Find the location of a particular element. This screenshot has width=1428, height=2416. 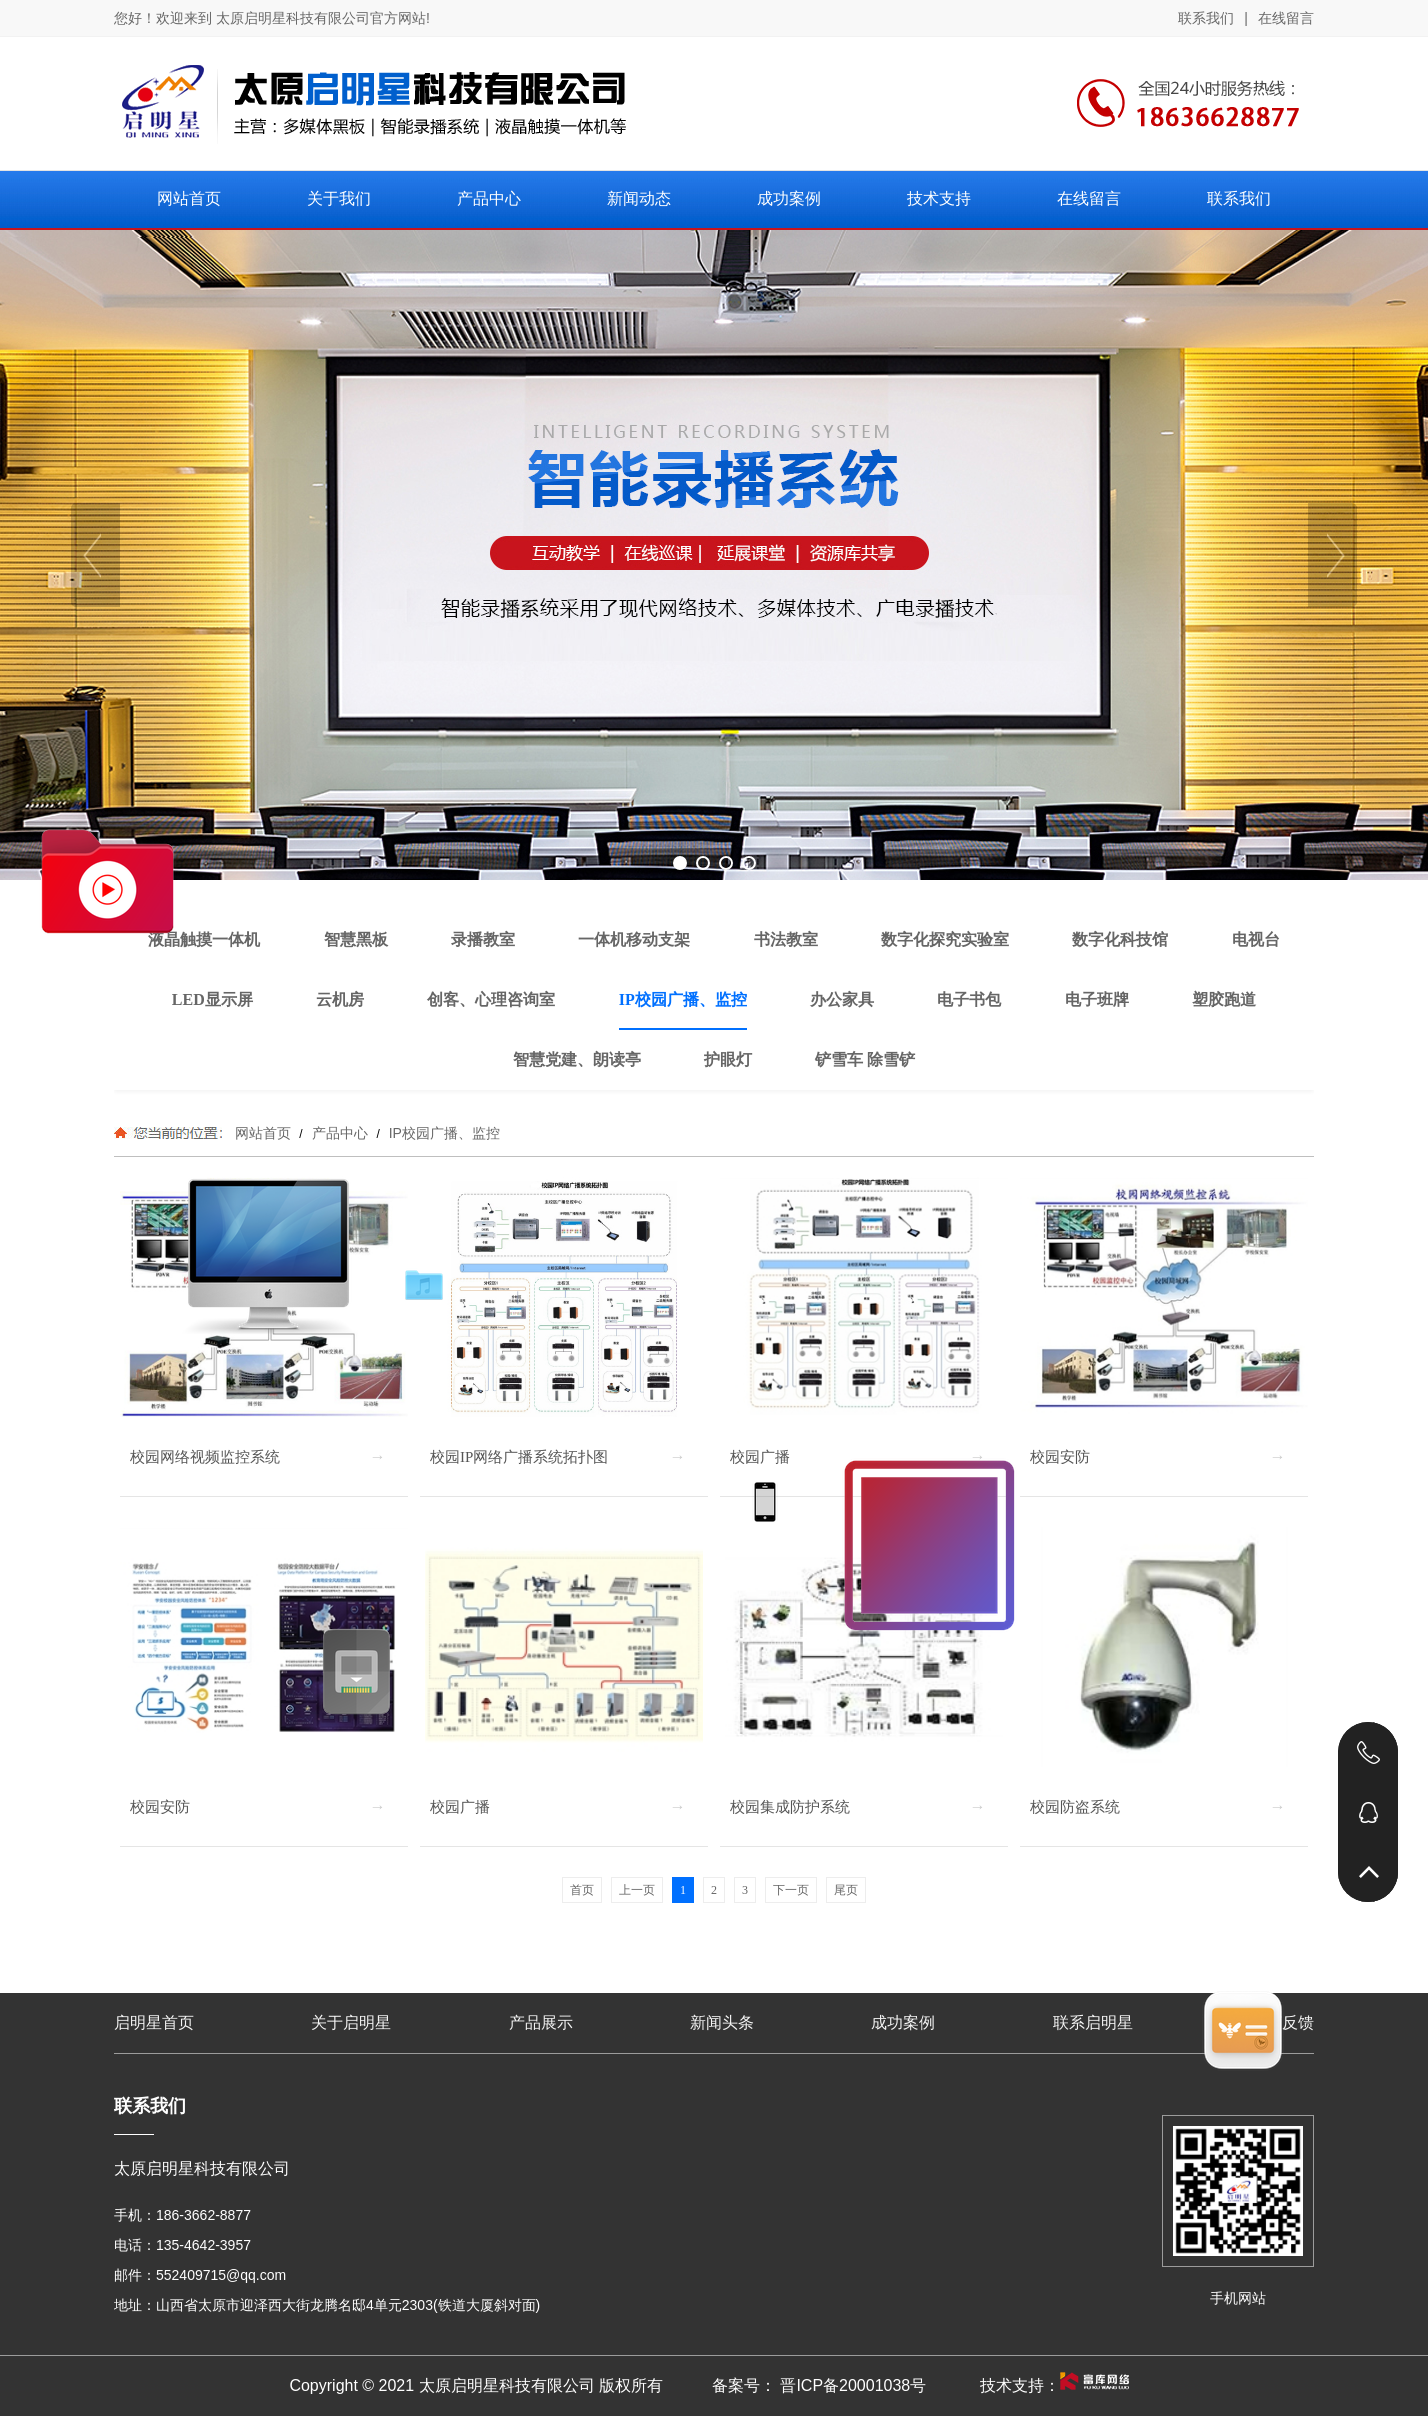

iPhone device in sidebar navigation is located at coordinates (765, 1502).